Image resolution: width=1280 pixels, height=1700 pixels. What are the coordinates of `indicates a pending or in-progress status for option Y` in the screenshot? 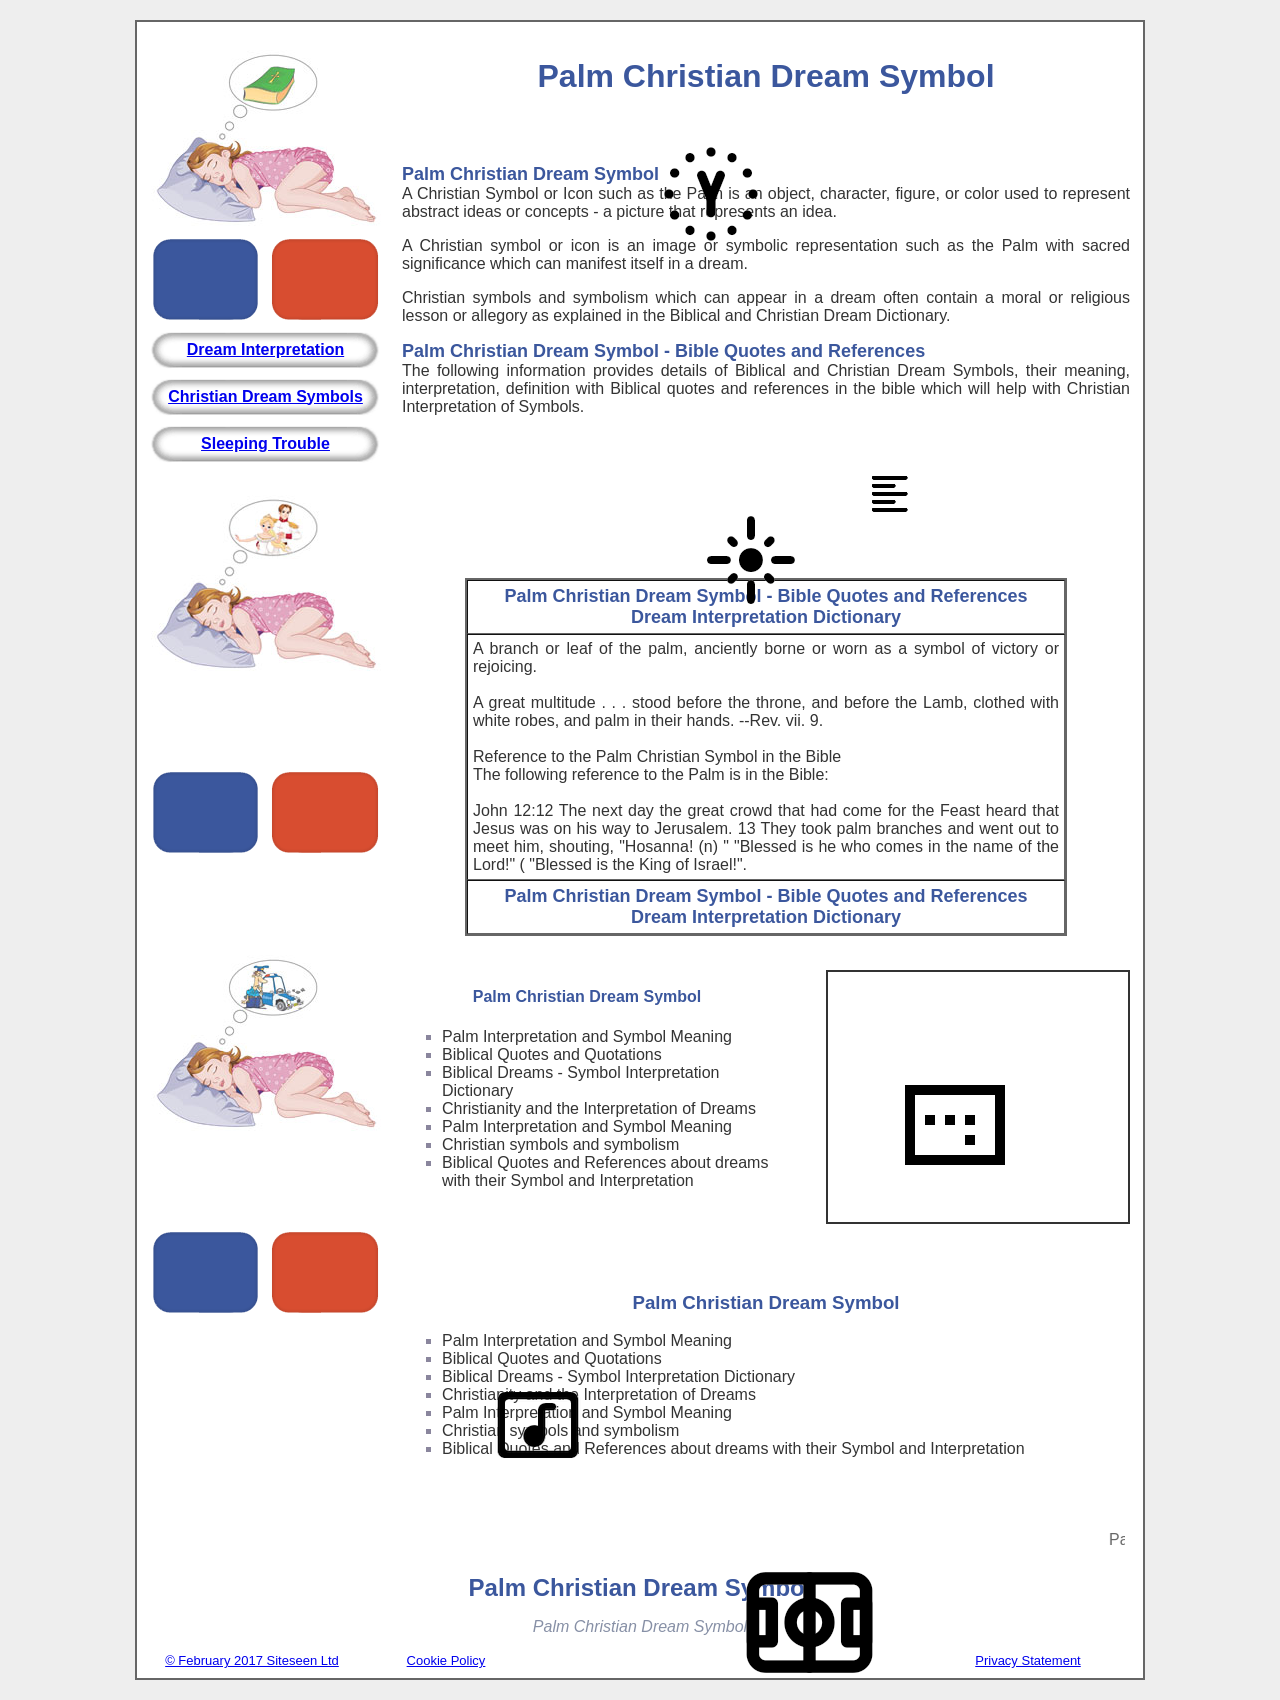 It's located at (711, 194).